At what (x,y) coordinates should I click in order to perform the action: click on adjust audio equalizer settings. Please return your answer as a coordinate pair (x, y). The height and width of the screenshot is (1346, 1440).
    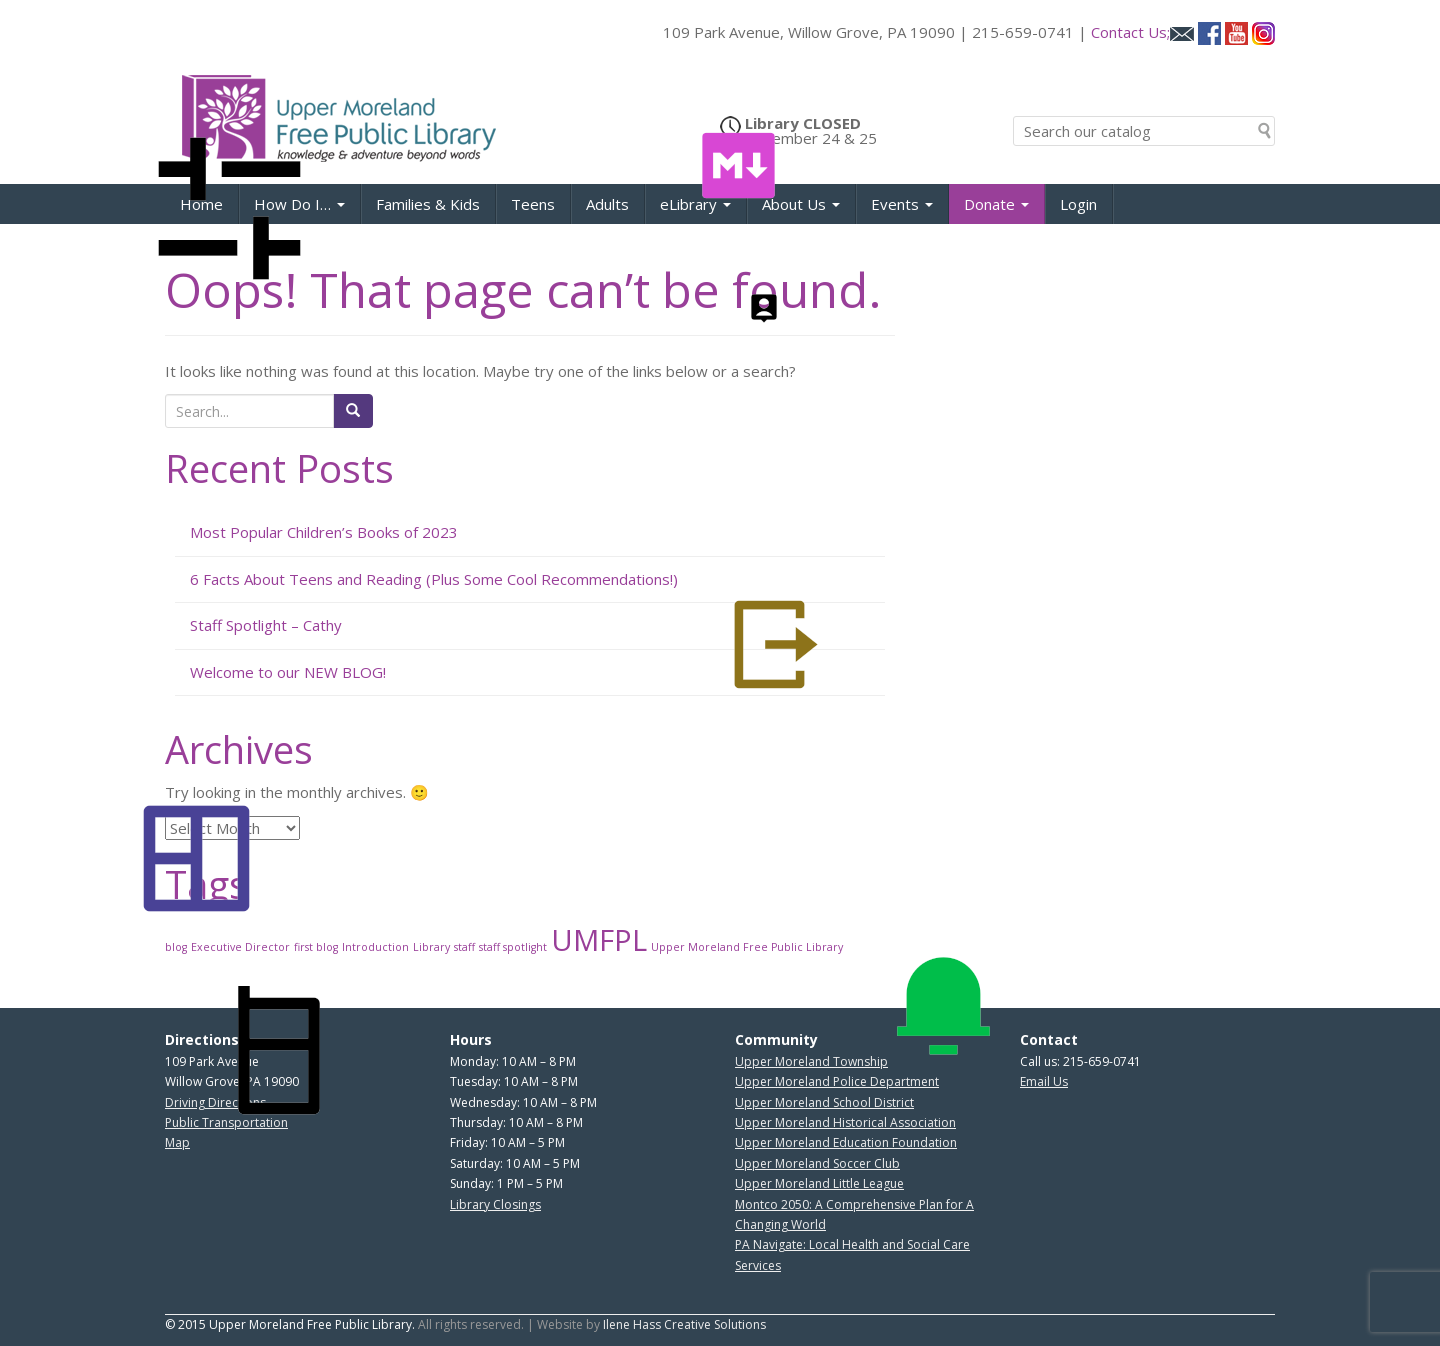
    Looking at the image, I should click on (229, 208).